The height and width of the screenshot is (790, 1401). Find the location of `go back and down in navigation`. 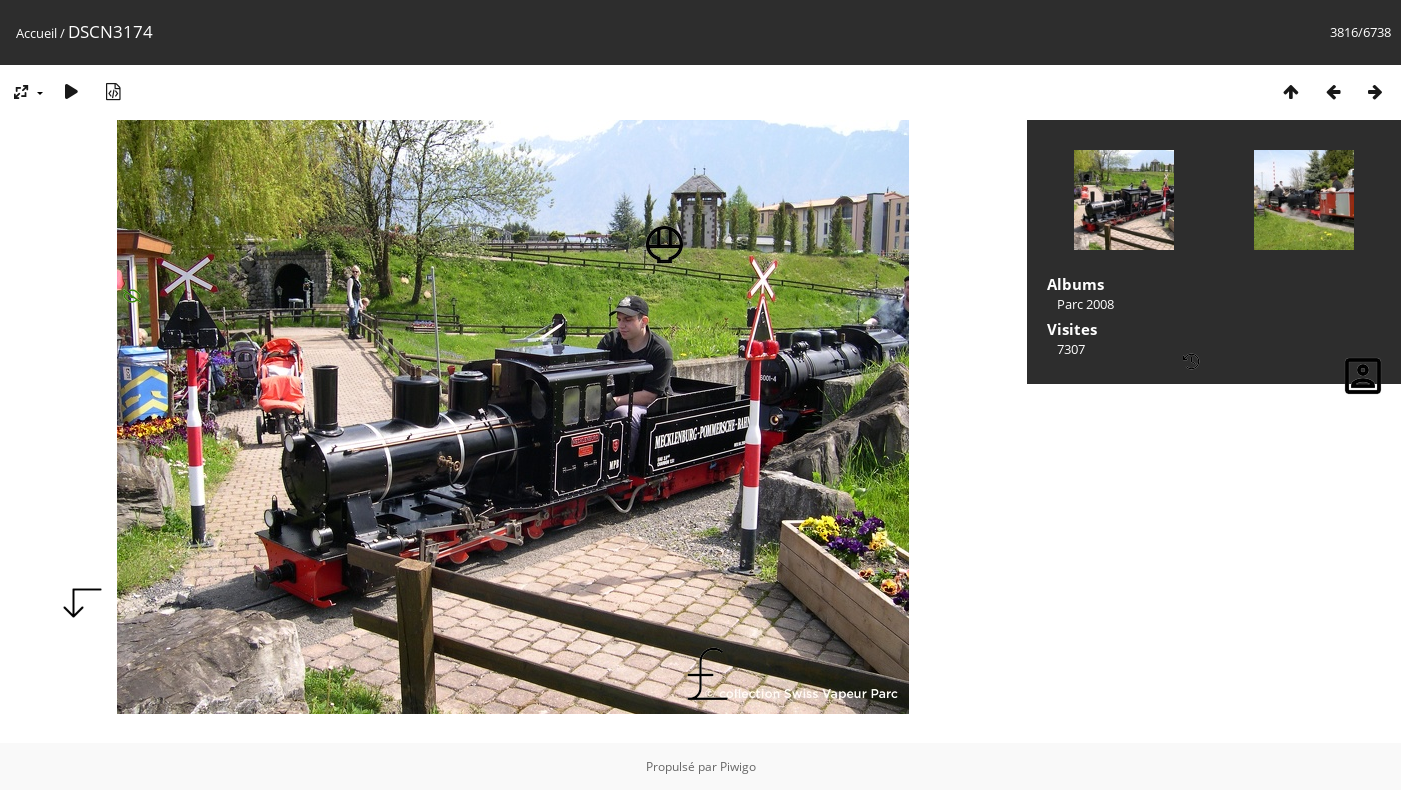

go back and down in navigation is located at coordinates (81, 600).